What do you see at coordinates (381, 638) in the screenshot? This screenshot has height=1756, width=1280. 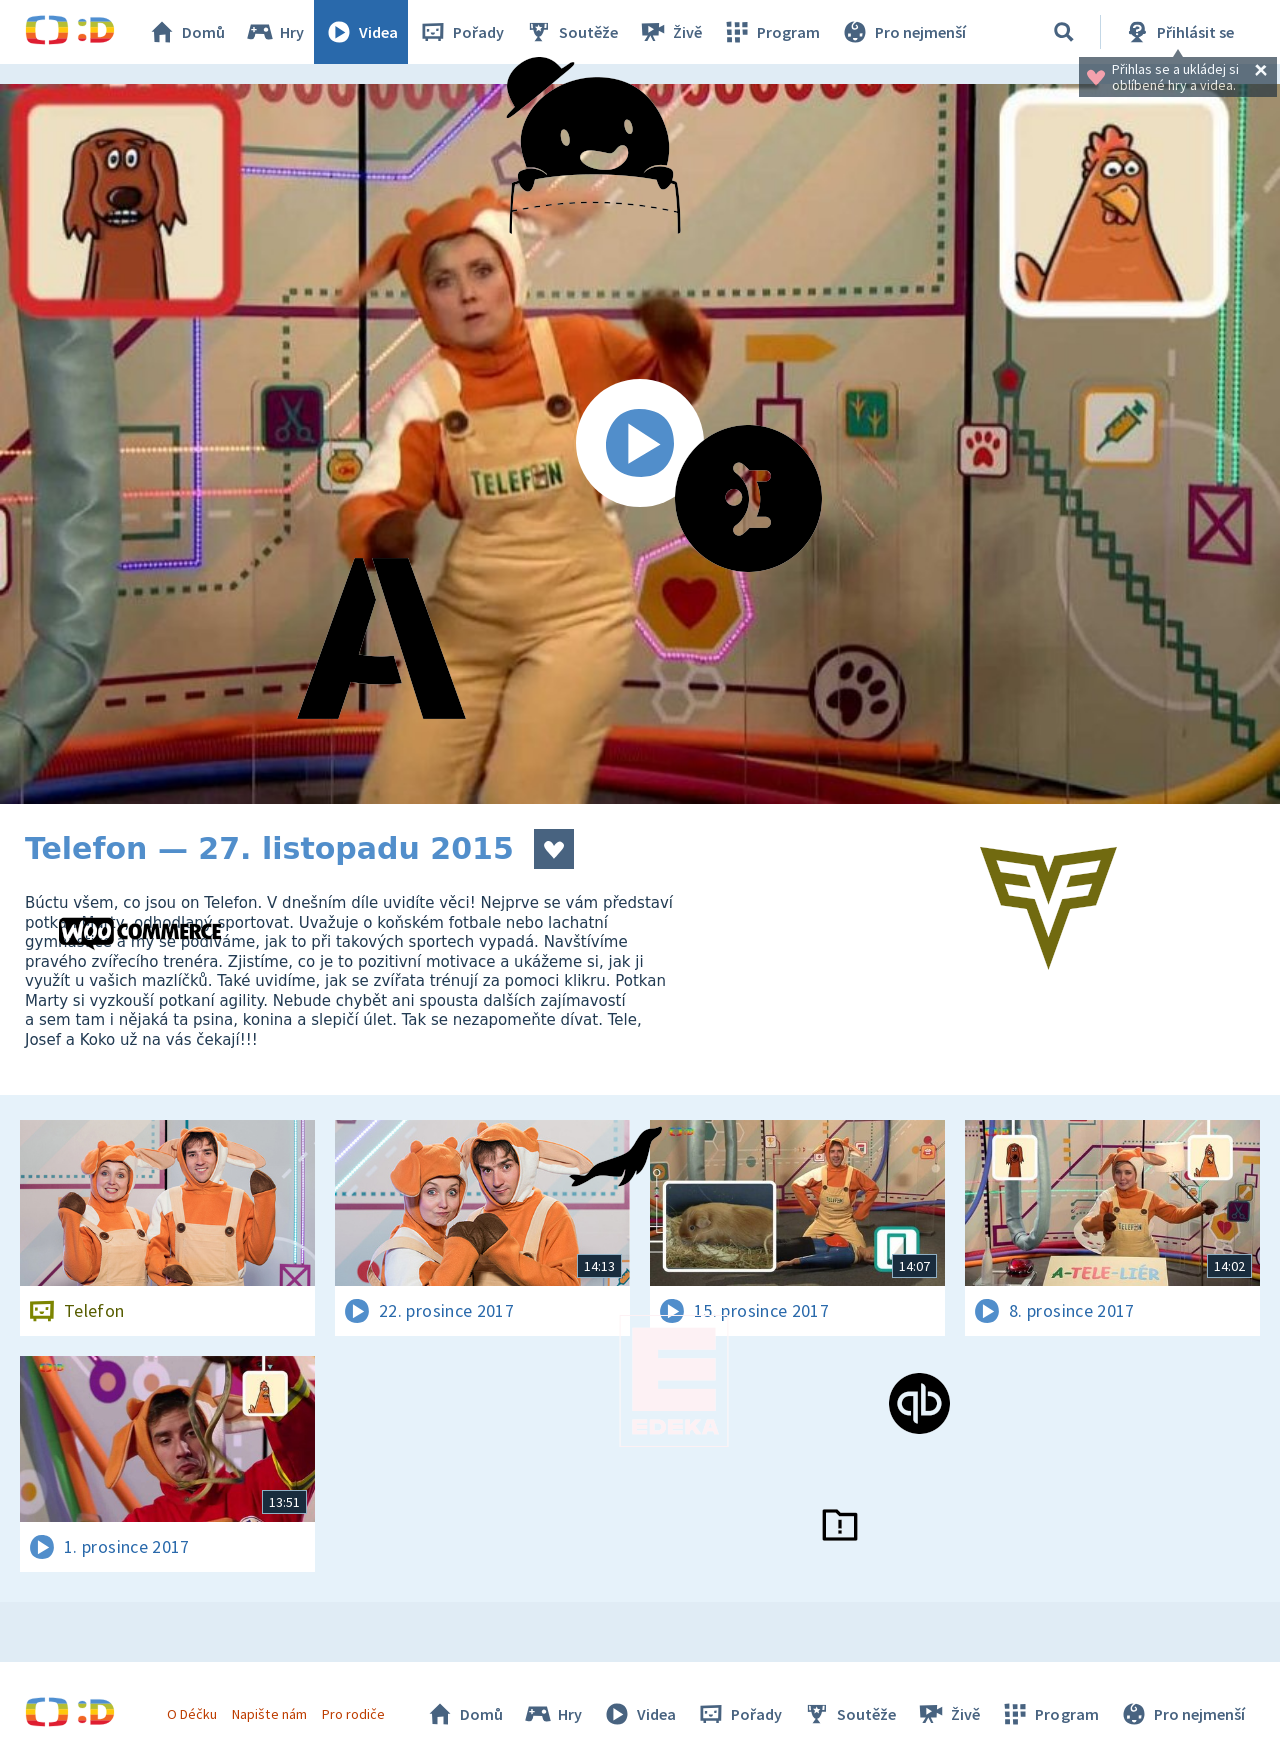 I see `airbrake error monitoring service logo` at bounding box center [381, 638].